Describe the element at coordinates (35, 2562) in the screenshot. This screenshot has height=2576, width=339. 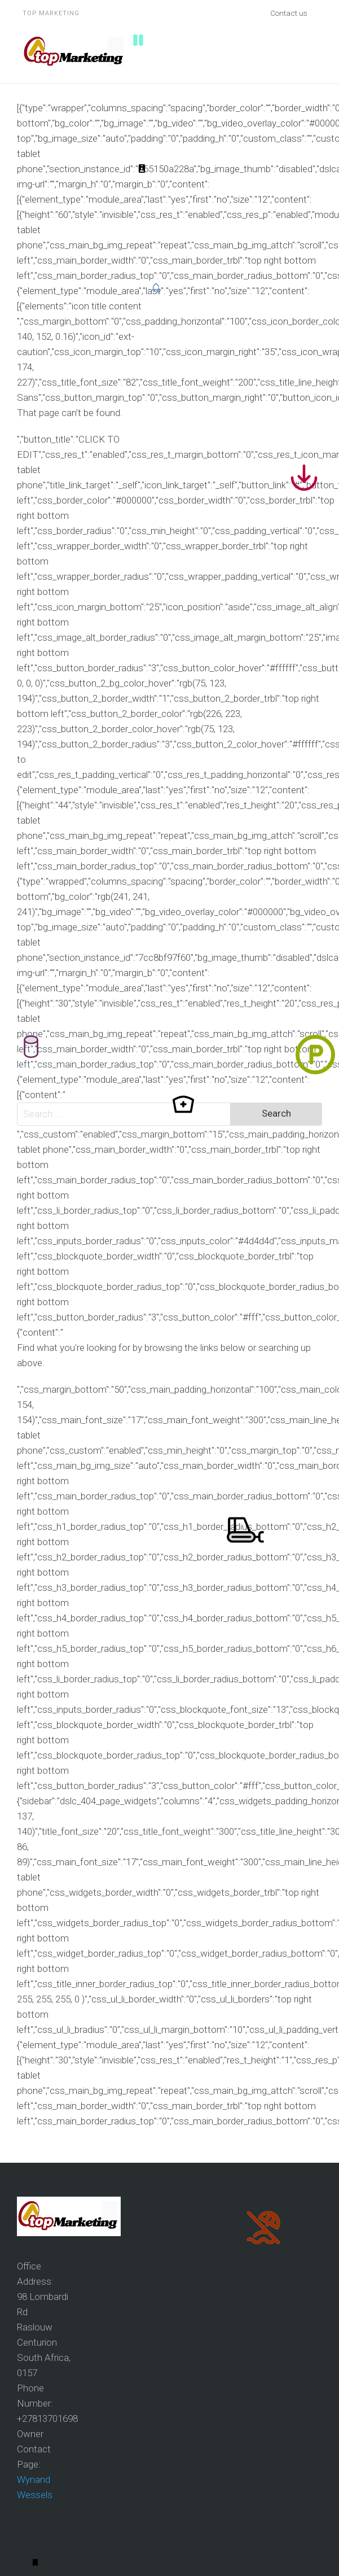
I see `bookmark this item` at that location.